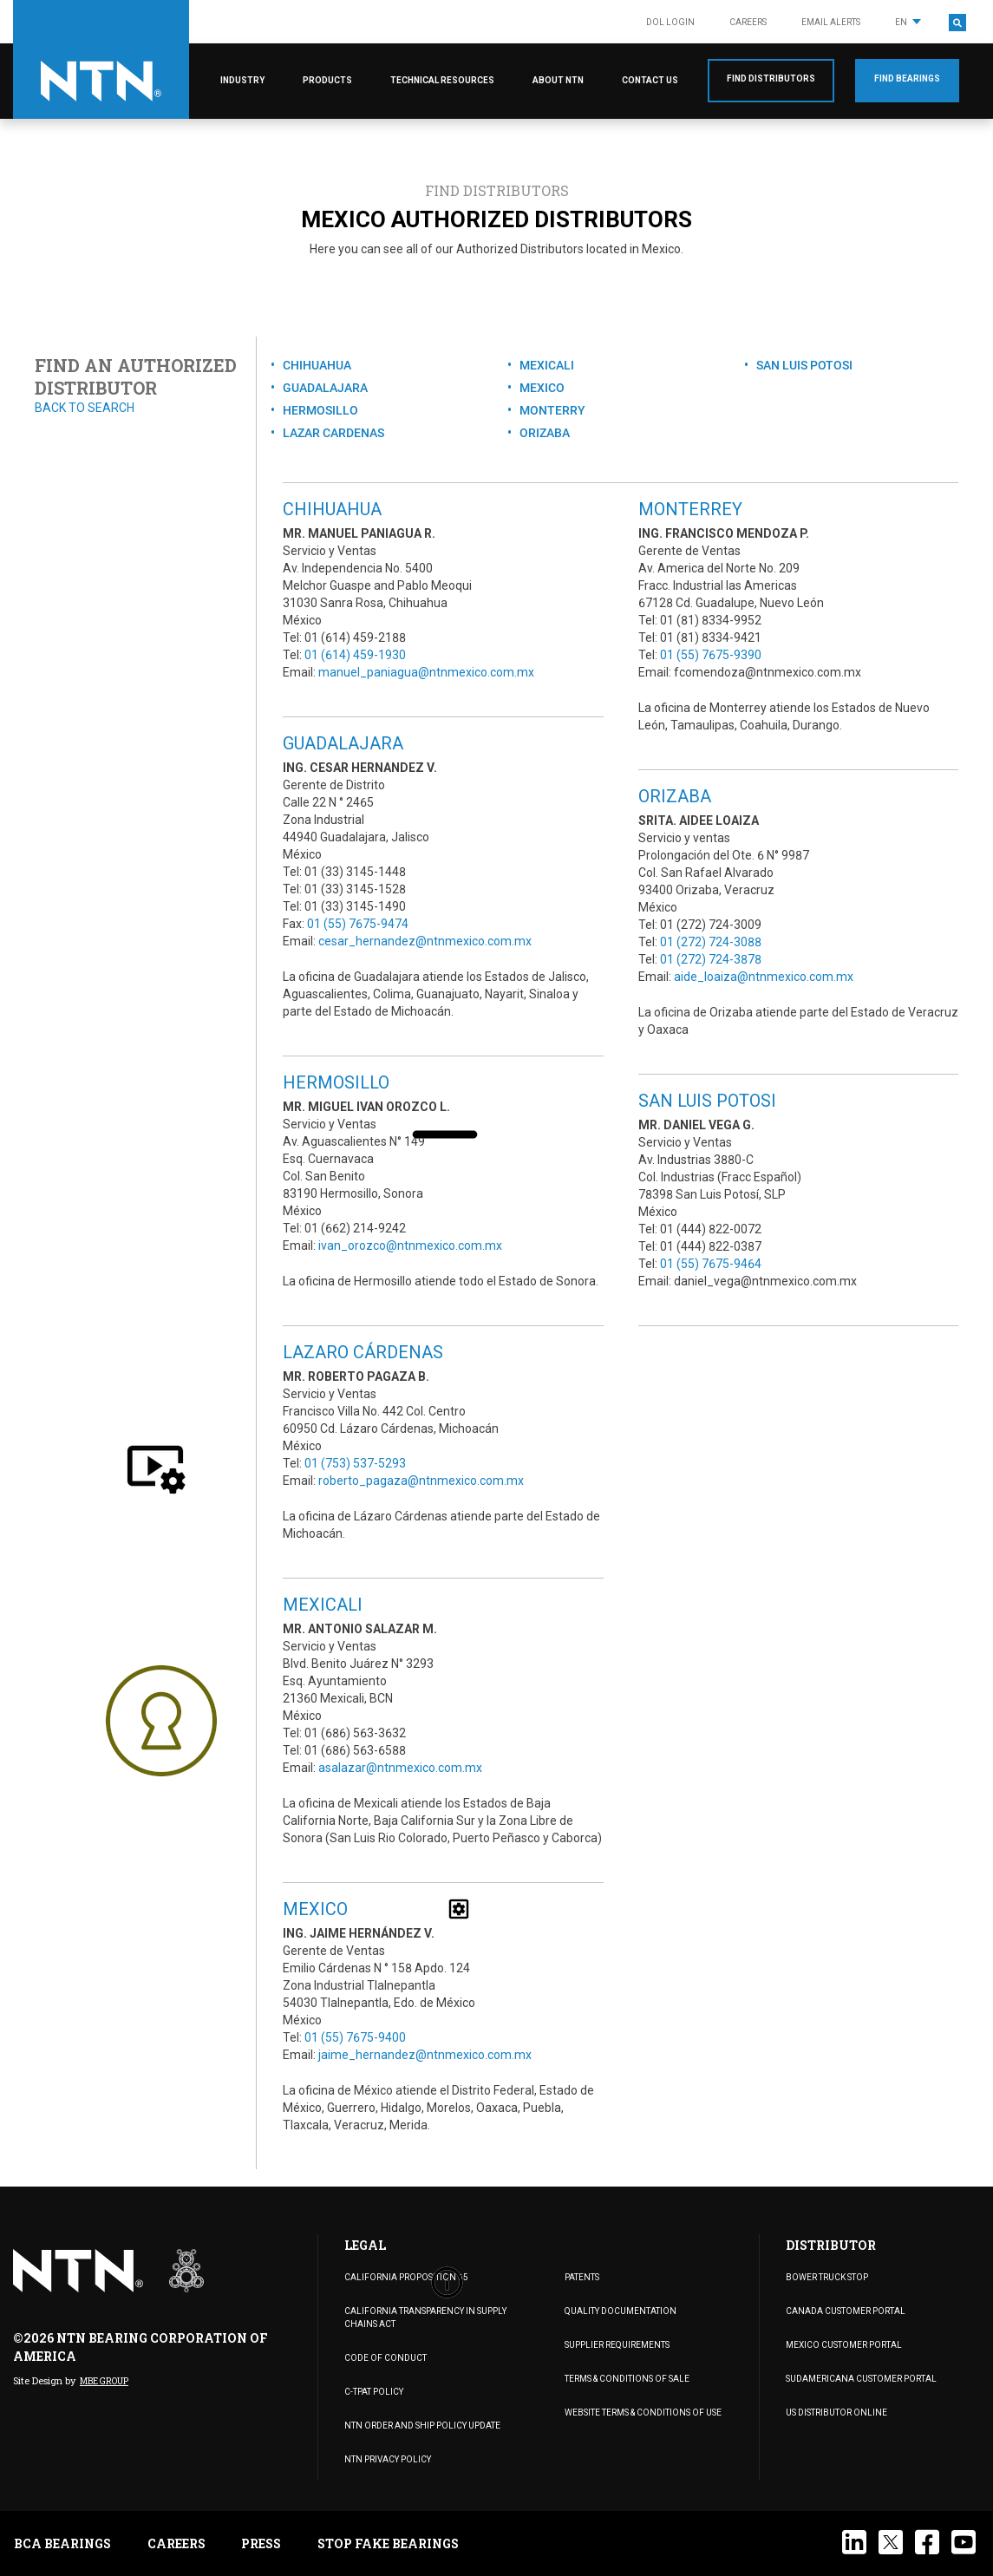  What do you see at coordinates (447, 2282) in the screenshot?
I see `view more information about this item` at bounding box center [447, 2282].